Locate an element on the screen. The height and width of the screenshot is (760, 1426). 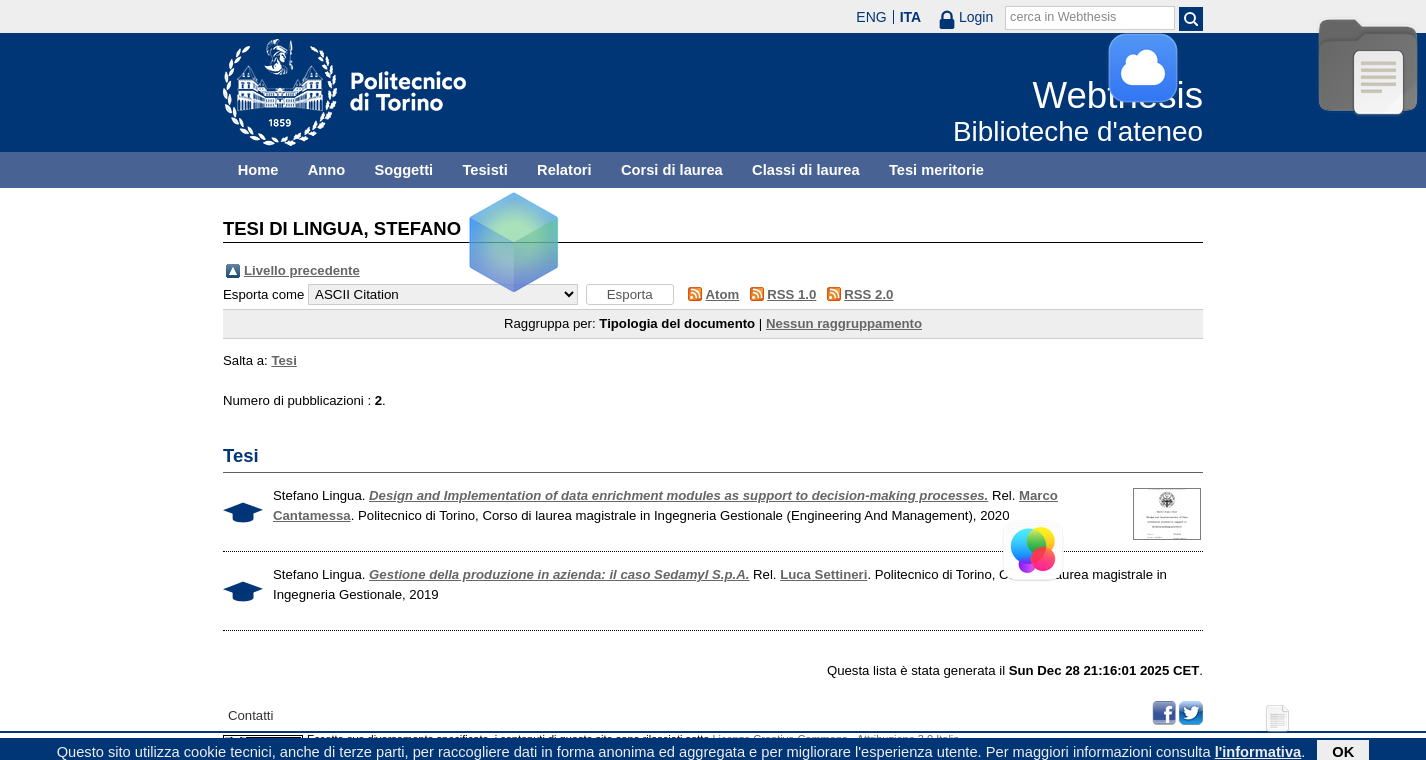
open Game Center to view achievements and leaderboards is located at coordinates (1033, 550).